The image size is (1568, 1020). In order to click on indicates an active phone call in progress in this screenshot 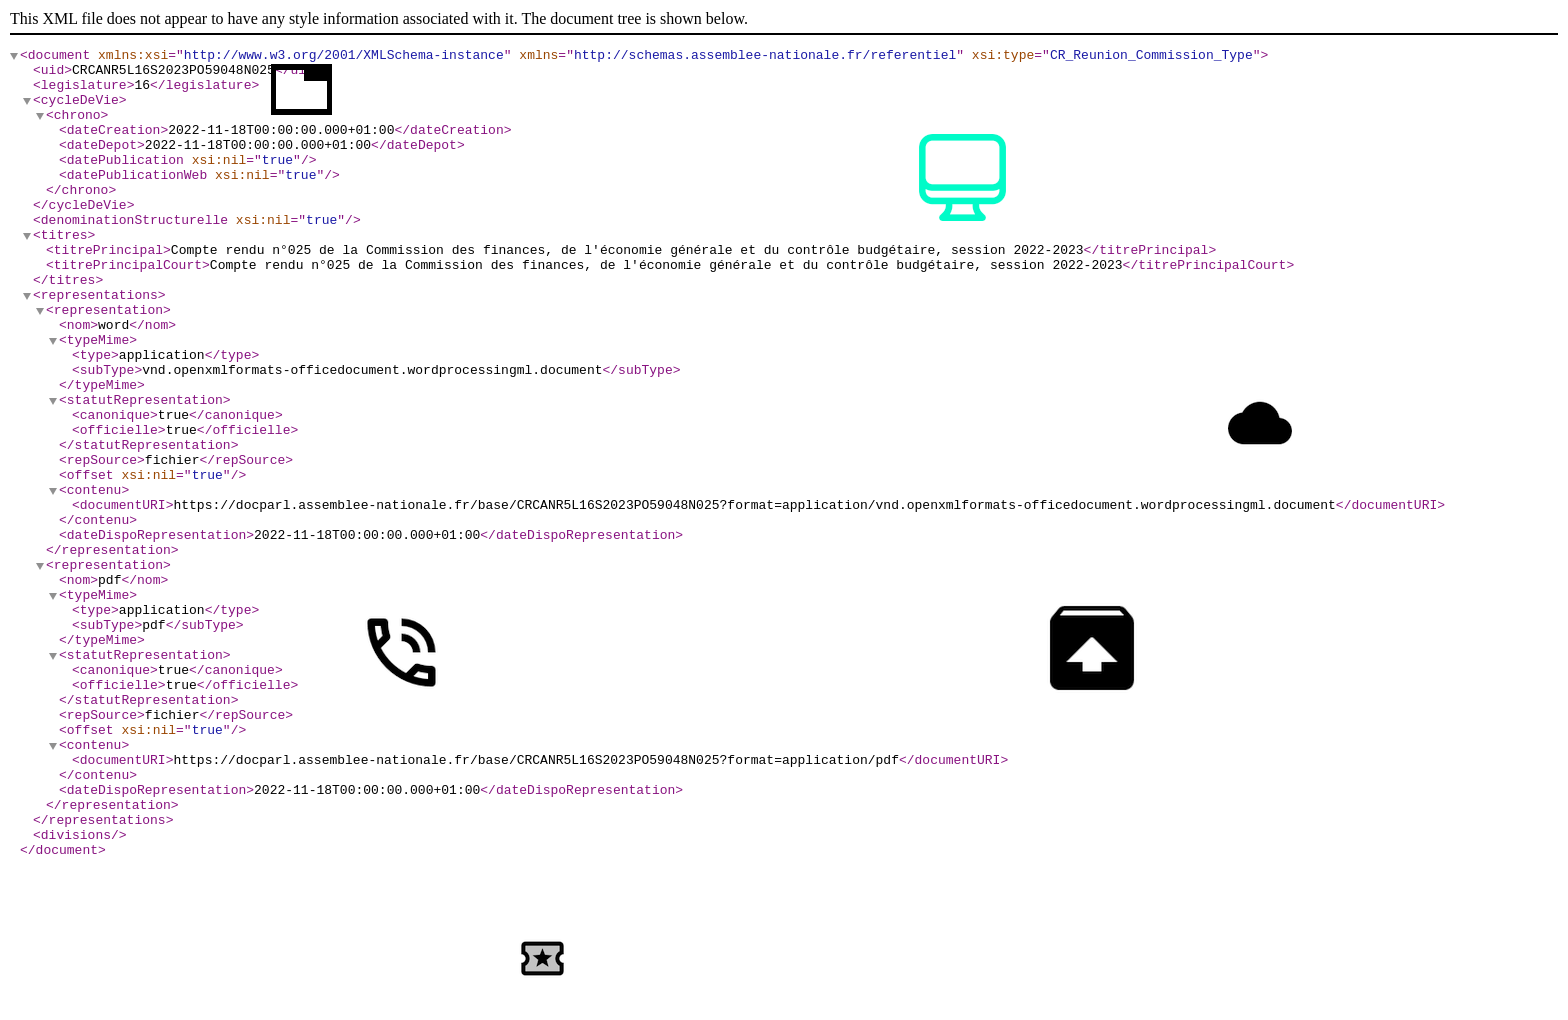, I will do `click(401, 652)`.